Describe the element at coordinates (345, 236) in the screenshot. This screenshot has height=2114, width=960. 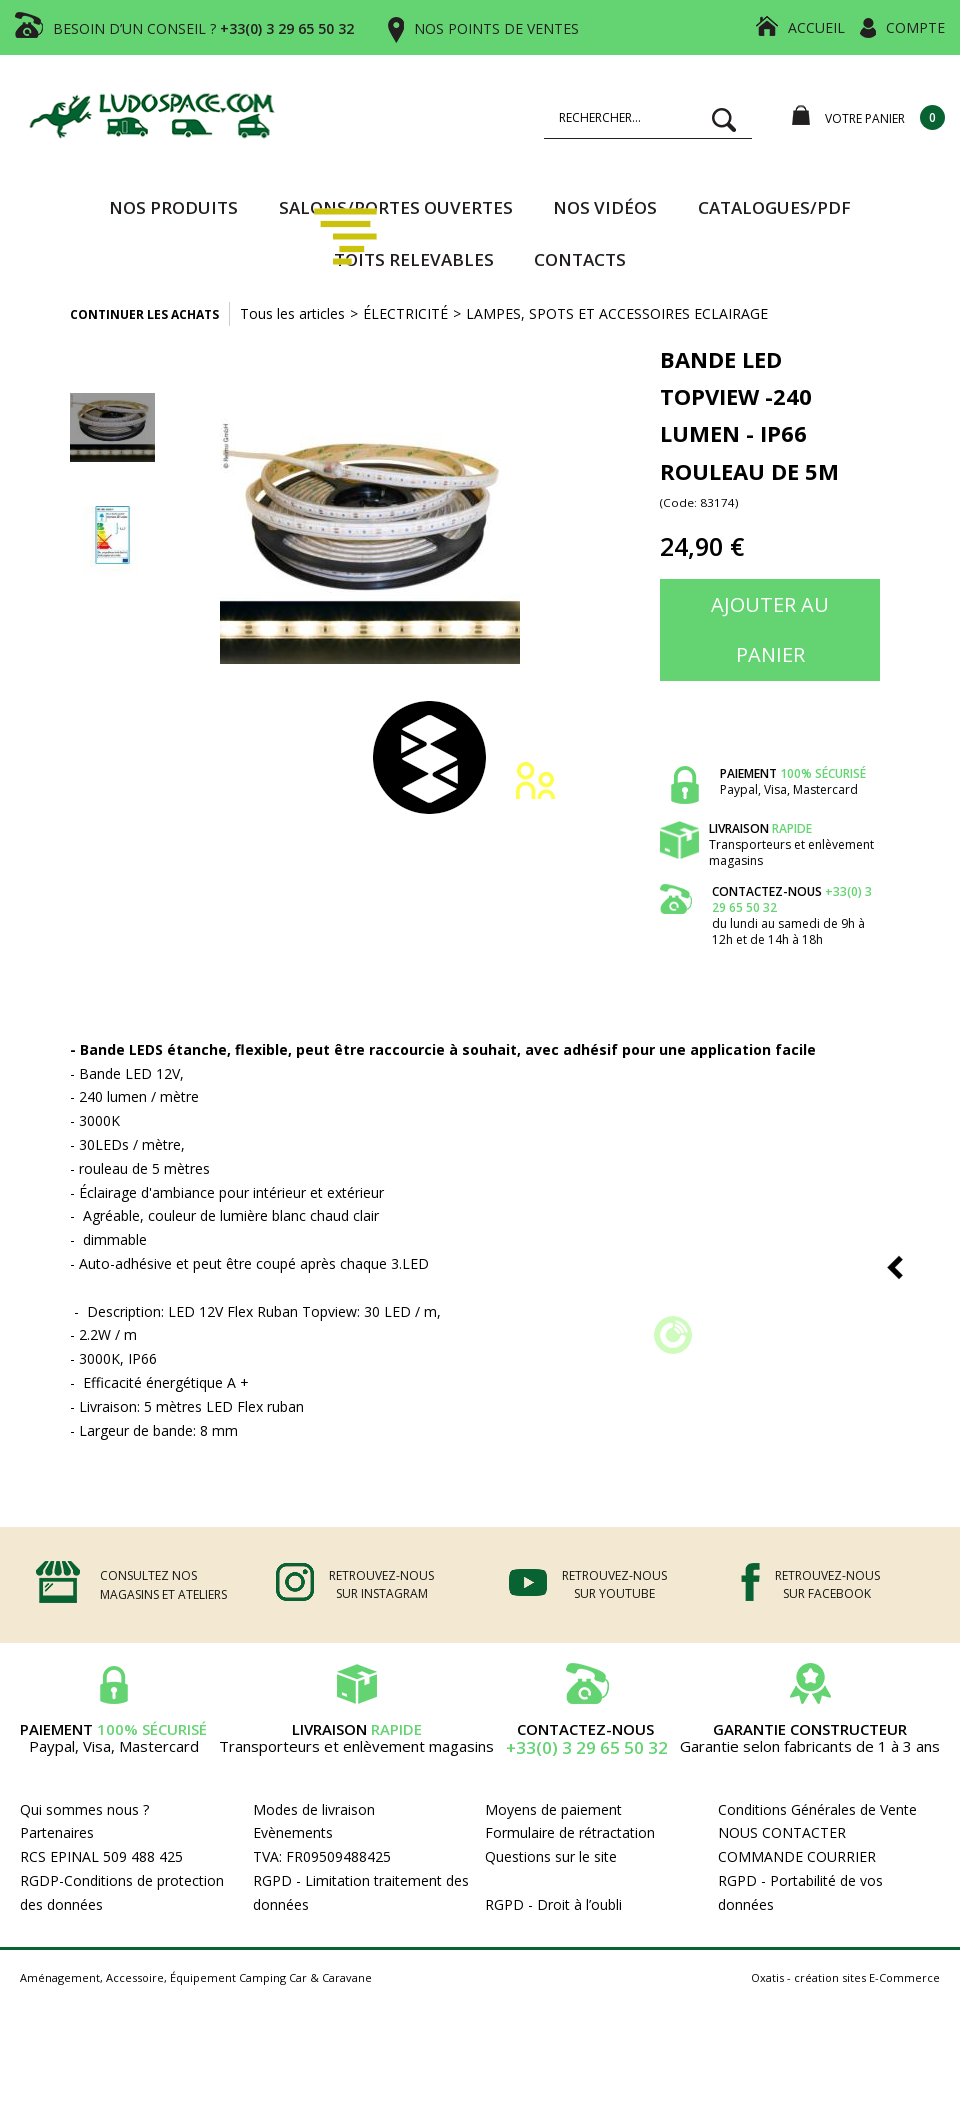
I see `indicates tornado or severe weather warning` at that location.